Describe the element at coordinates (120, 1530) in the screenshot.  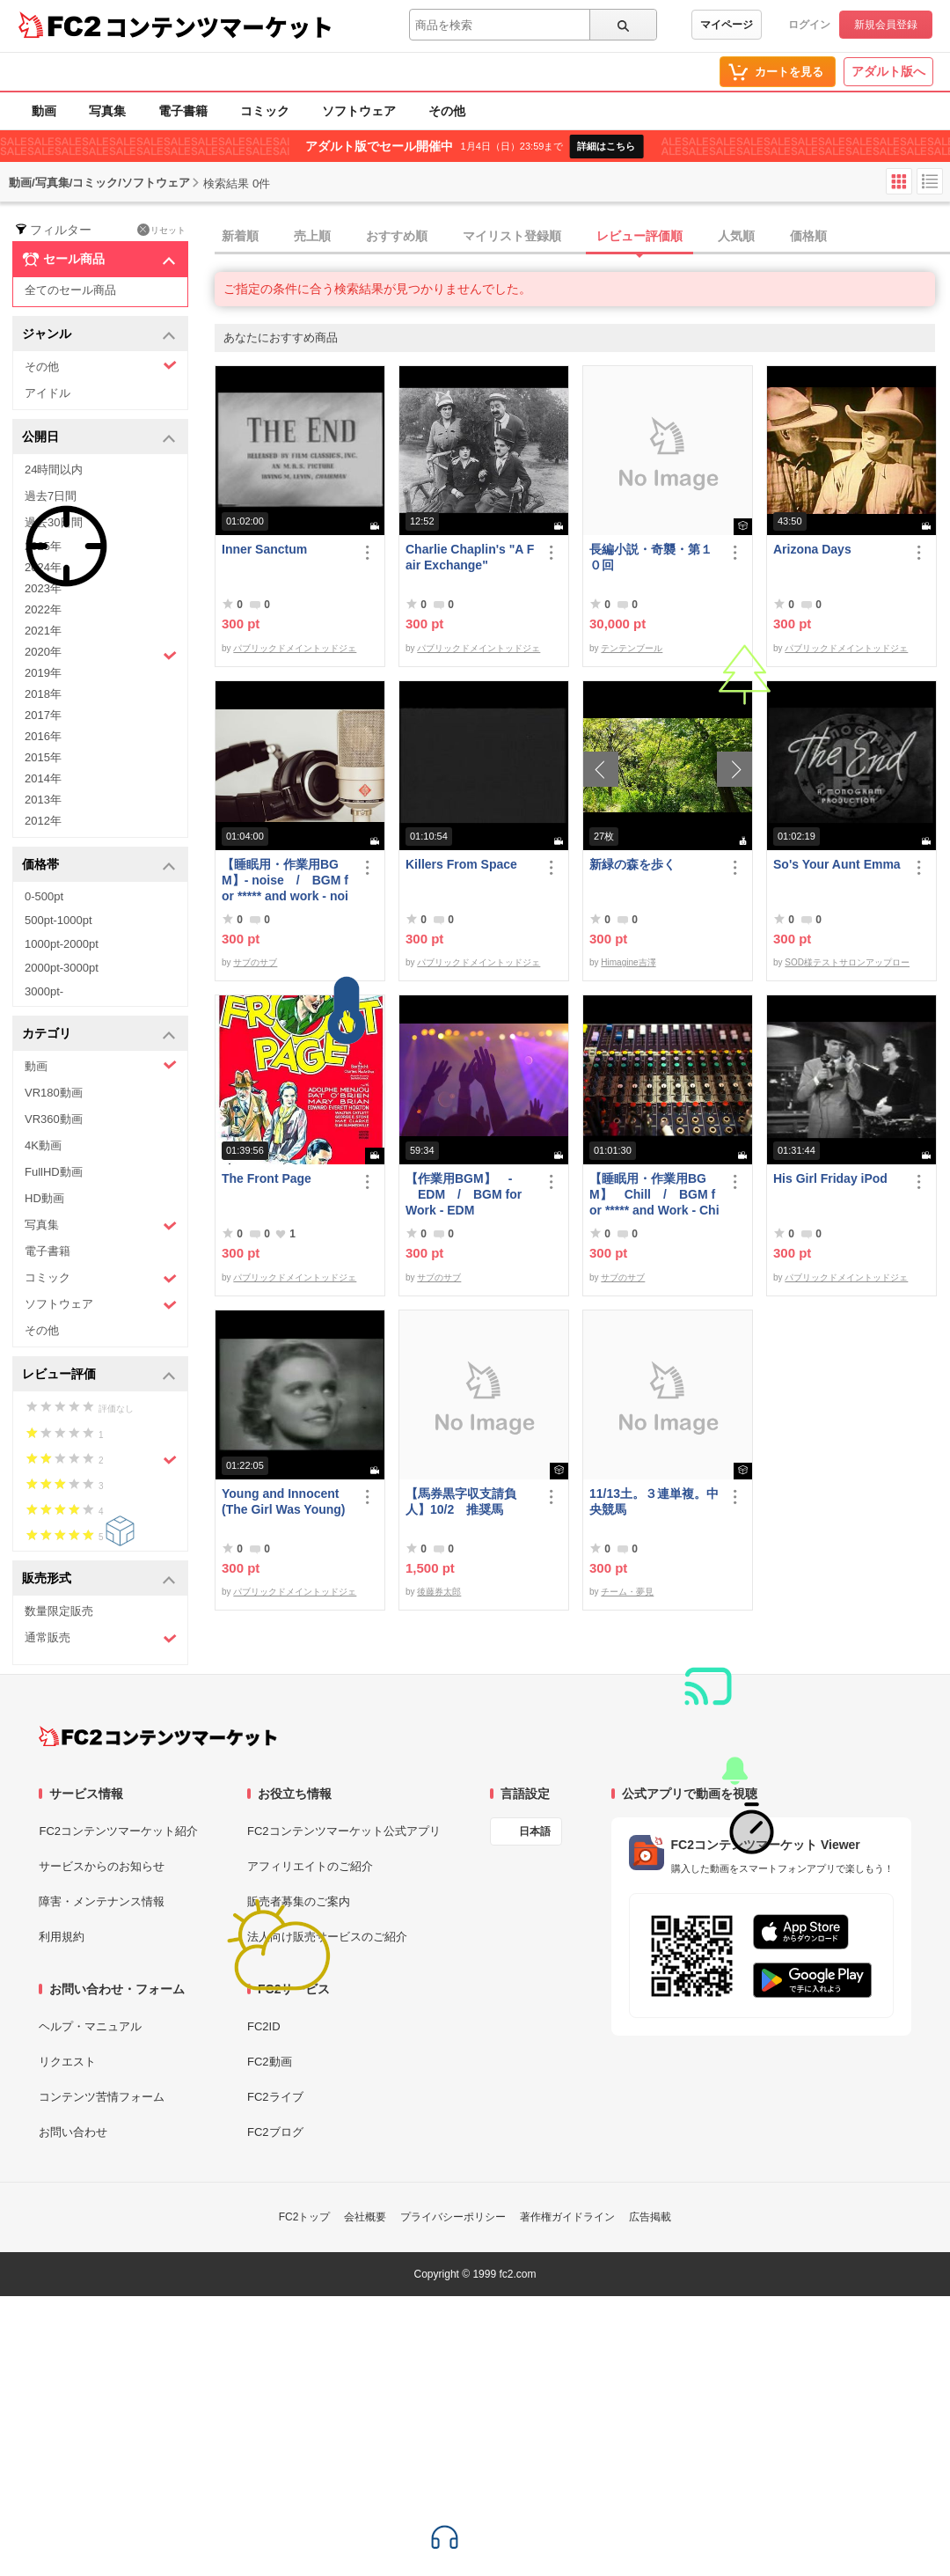
I see `open CodeSandbox development environment` at that location.